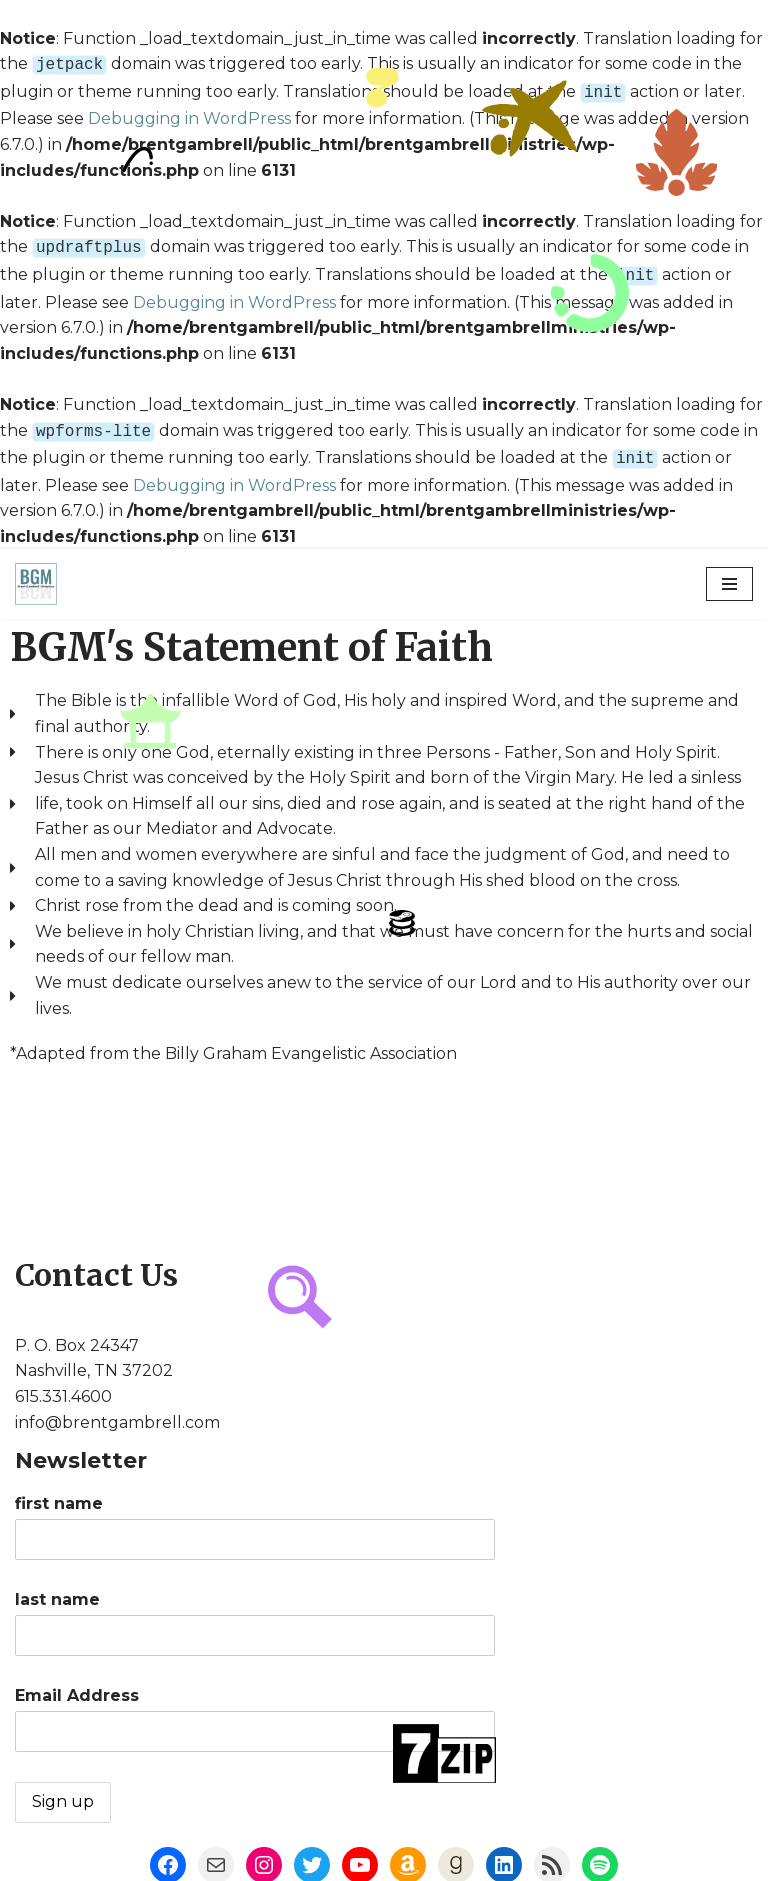 Image resolution: width=768 pixels, height=1881 pixels. What do you see at coordinates (382, 87) in the screenshot?
I see `open HTTPie API client` at bounding box center [382, 87].